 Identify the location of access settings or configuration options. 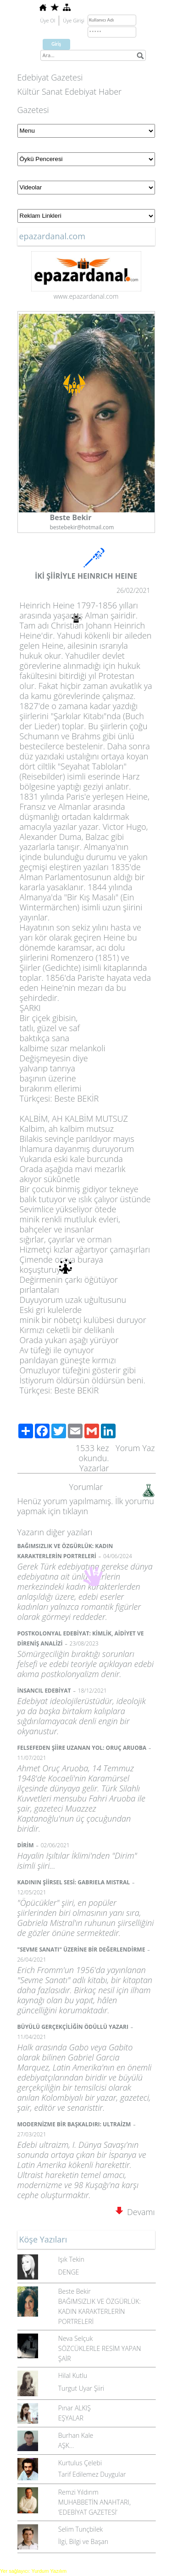
(94, 558).